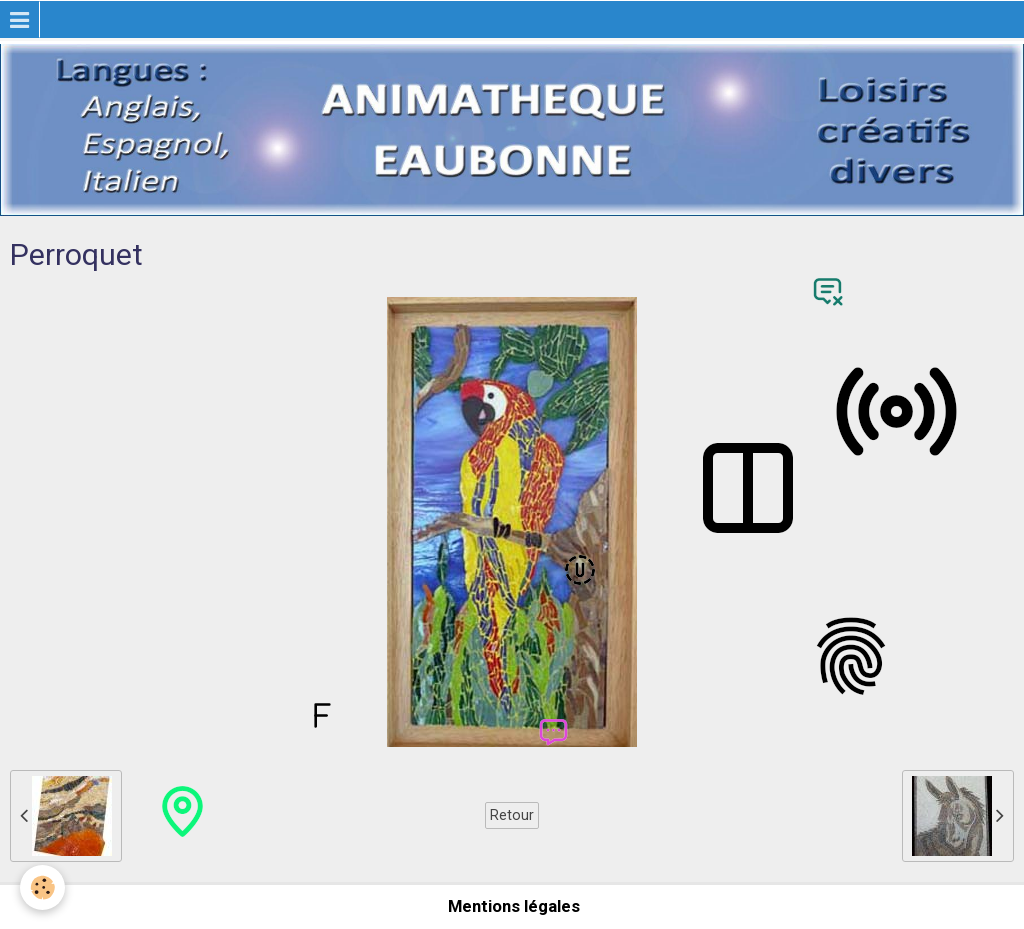 This screenshot has height=929, width=1024. Describe the element at coordinates (827, 290) in the screenshot. I see `delete a message or conversation` at that location.